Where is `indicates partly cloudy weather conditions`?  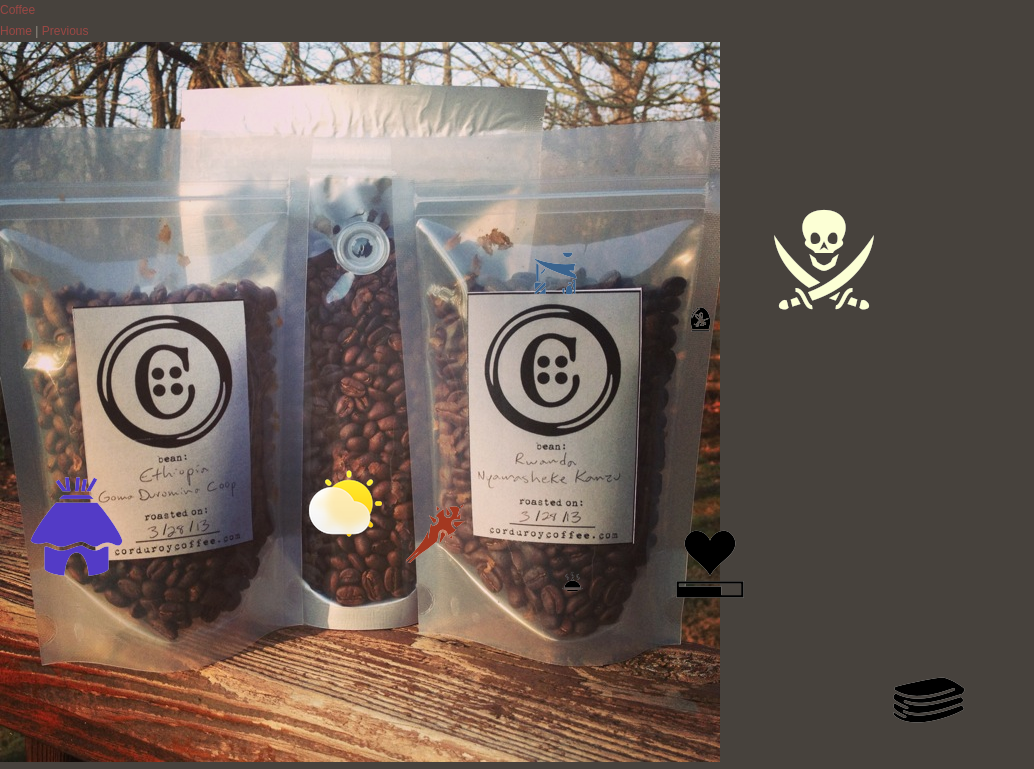 indicates partly cloudy weather conditions is located at coordinates (345, 503).